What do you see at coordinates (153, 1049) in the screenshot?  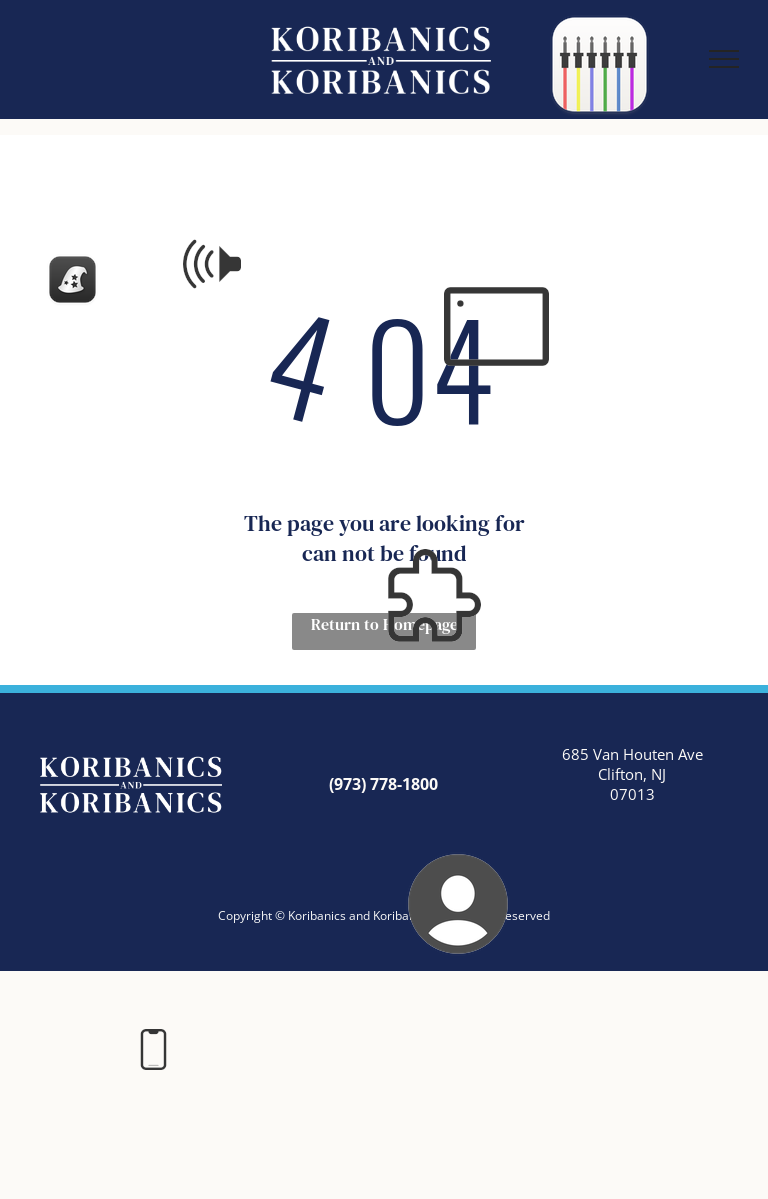 I see `indicates mobile device or smartphone` at bounding box center [153, 1049].